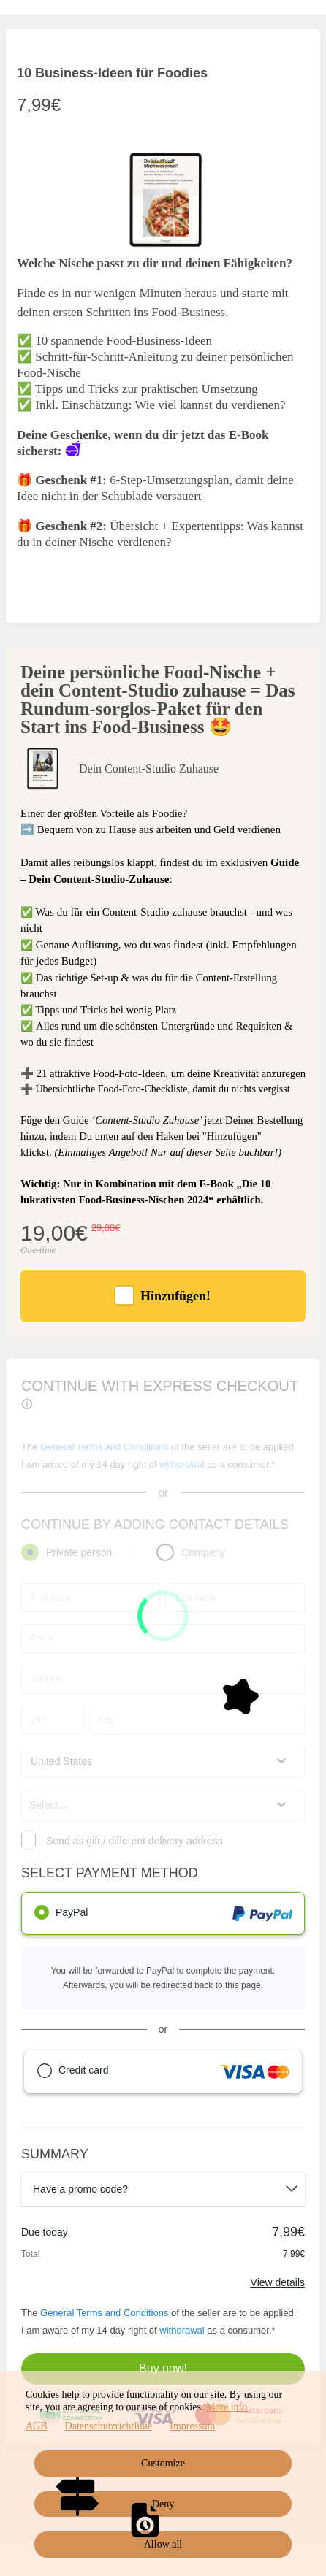 This screenshot has width=326, height=2576. I want to click on browse nearby fast food restaurants, so click(73, 448).